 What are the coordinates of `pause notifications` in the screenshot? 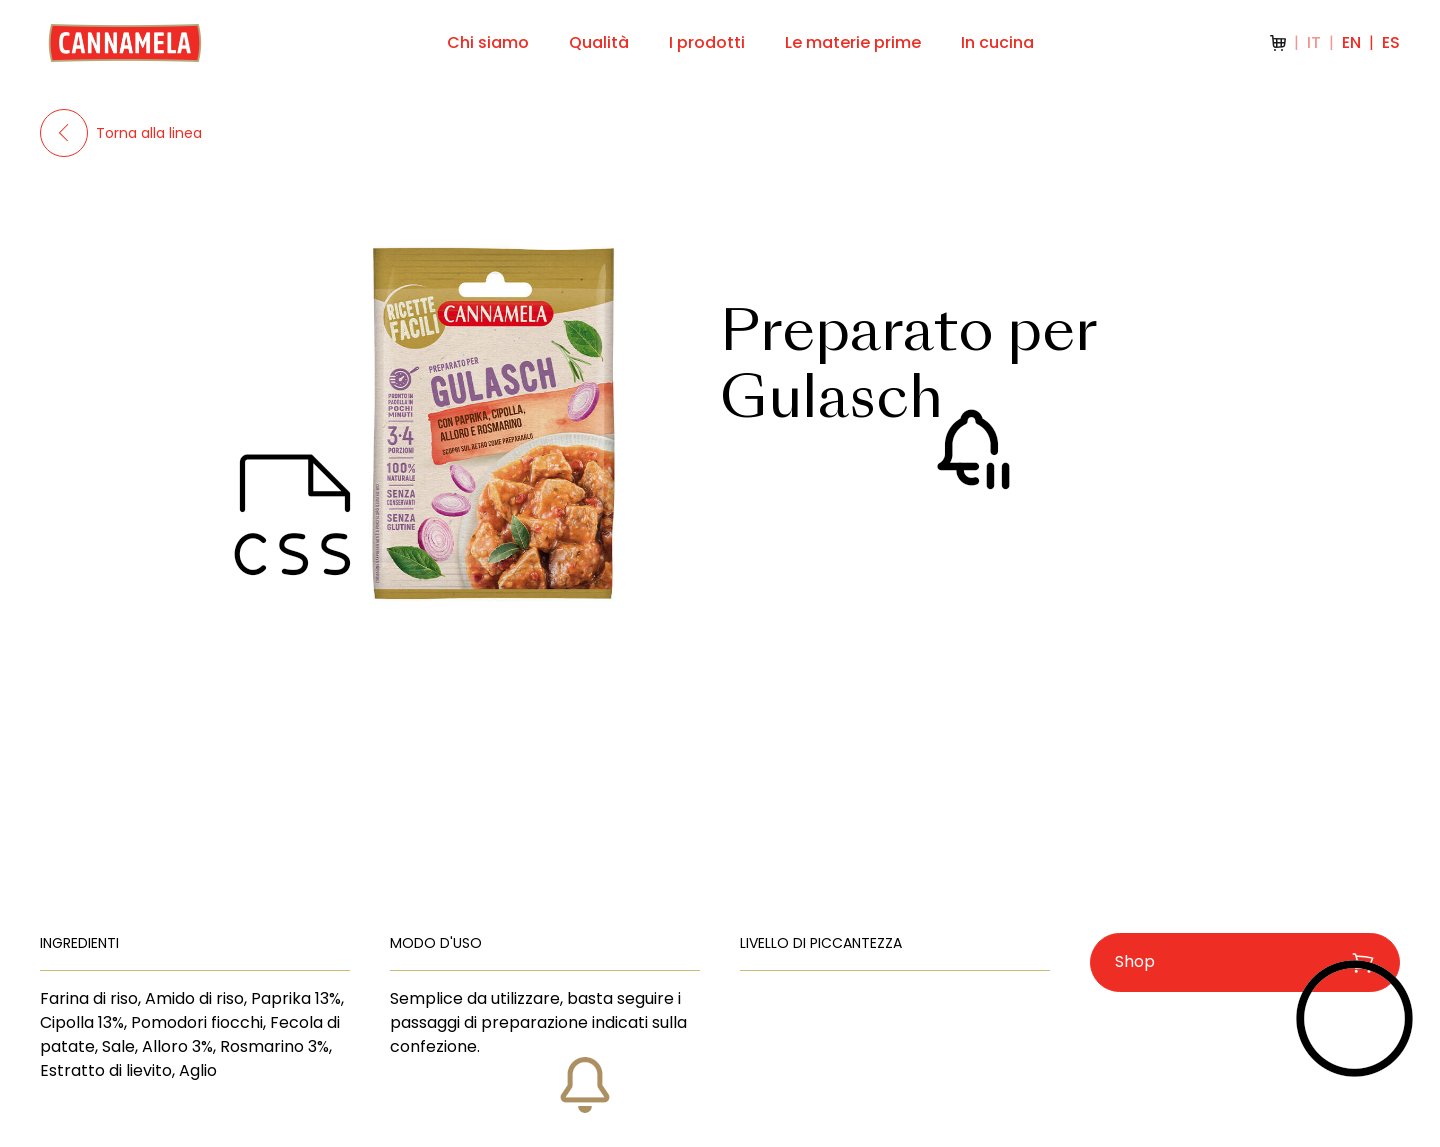 It's located at (971, 447).